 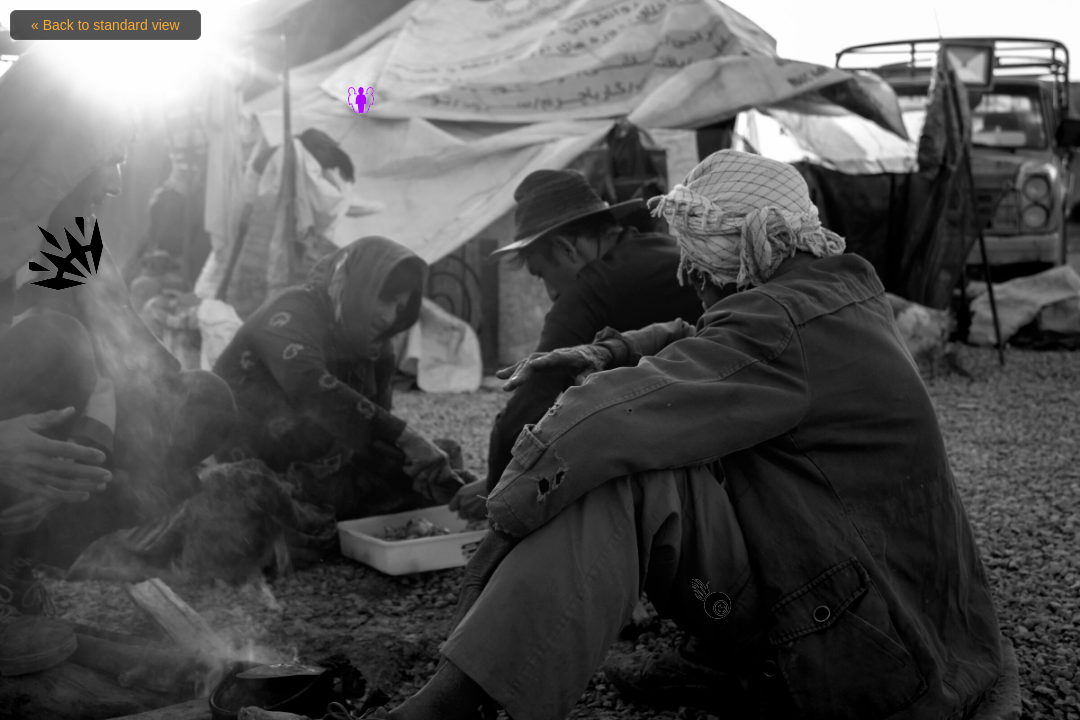 I want to click on indicates a status effect like curse or blindness in a game, so click(x=711, y=599).